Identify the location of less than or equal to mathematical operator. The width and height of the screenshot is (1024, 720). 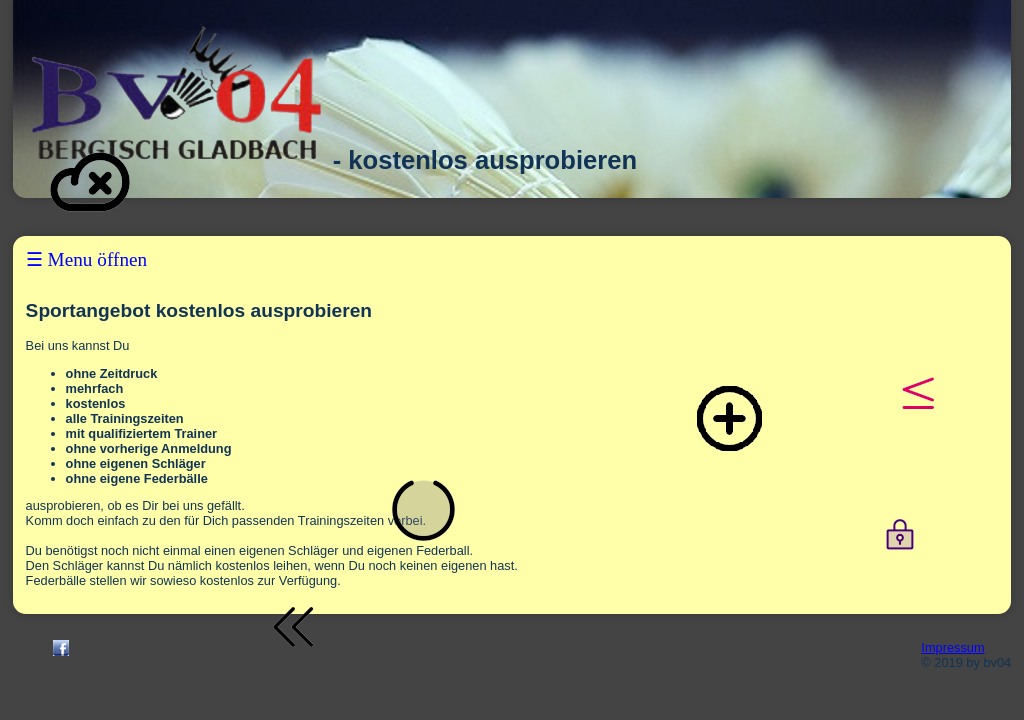
(919, 394).